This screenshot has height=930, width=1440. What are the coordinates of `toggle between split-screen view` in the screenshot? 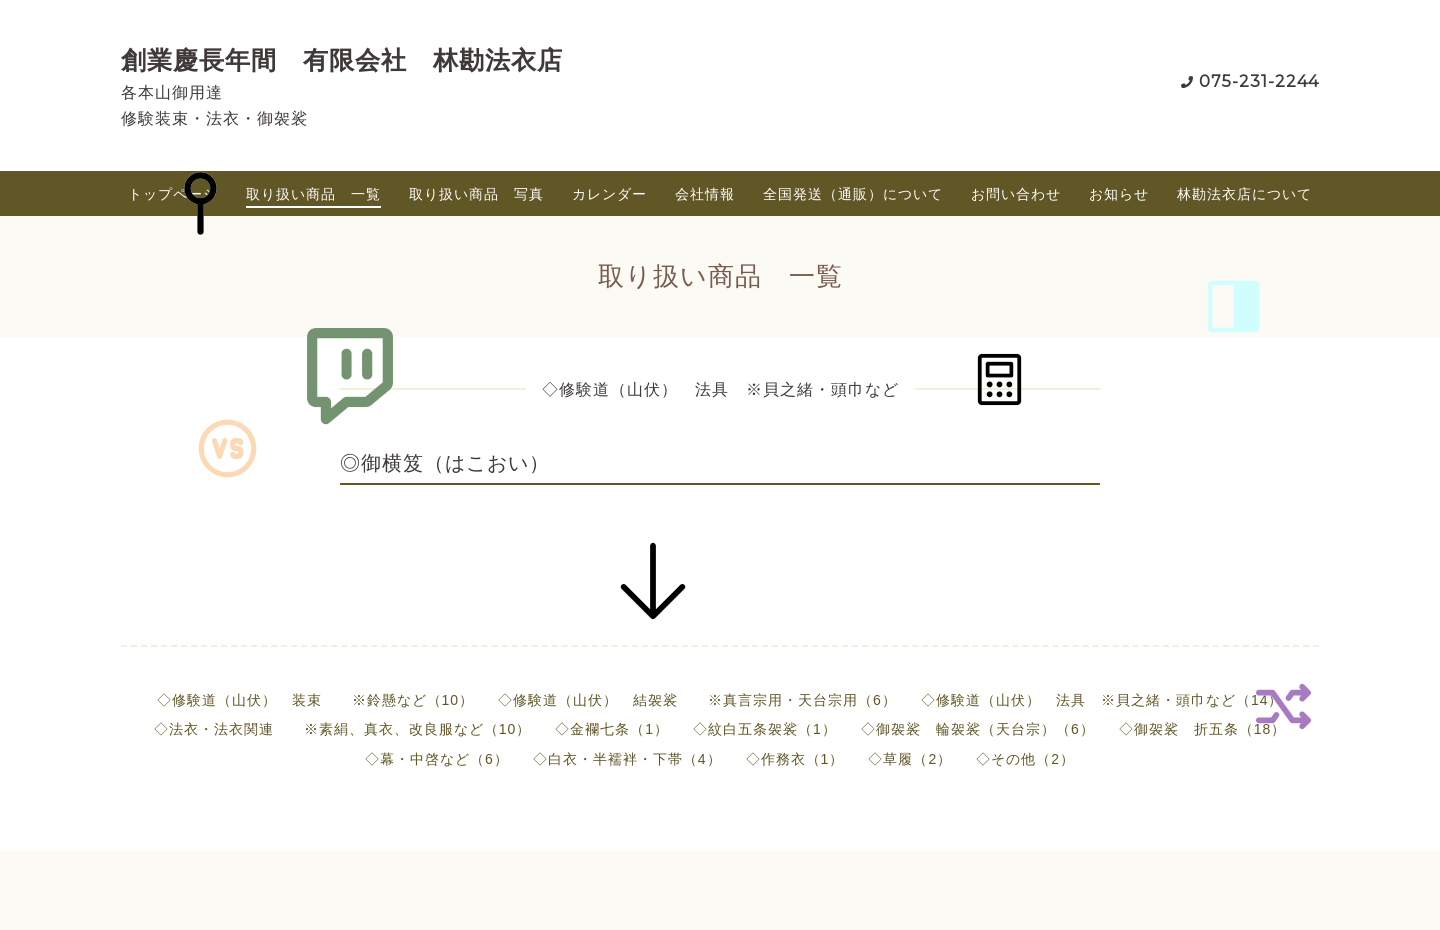 It's located at (1233, 306).